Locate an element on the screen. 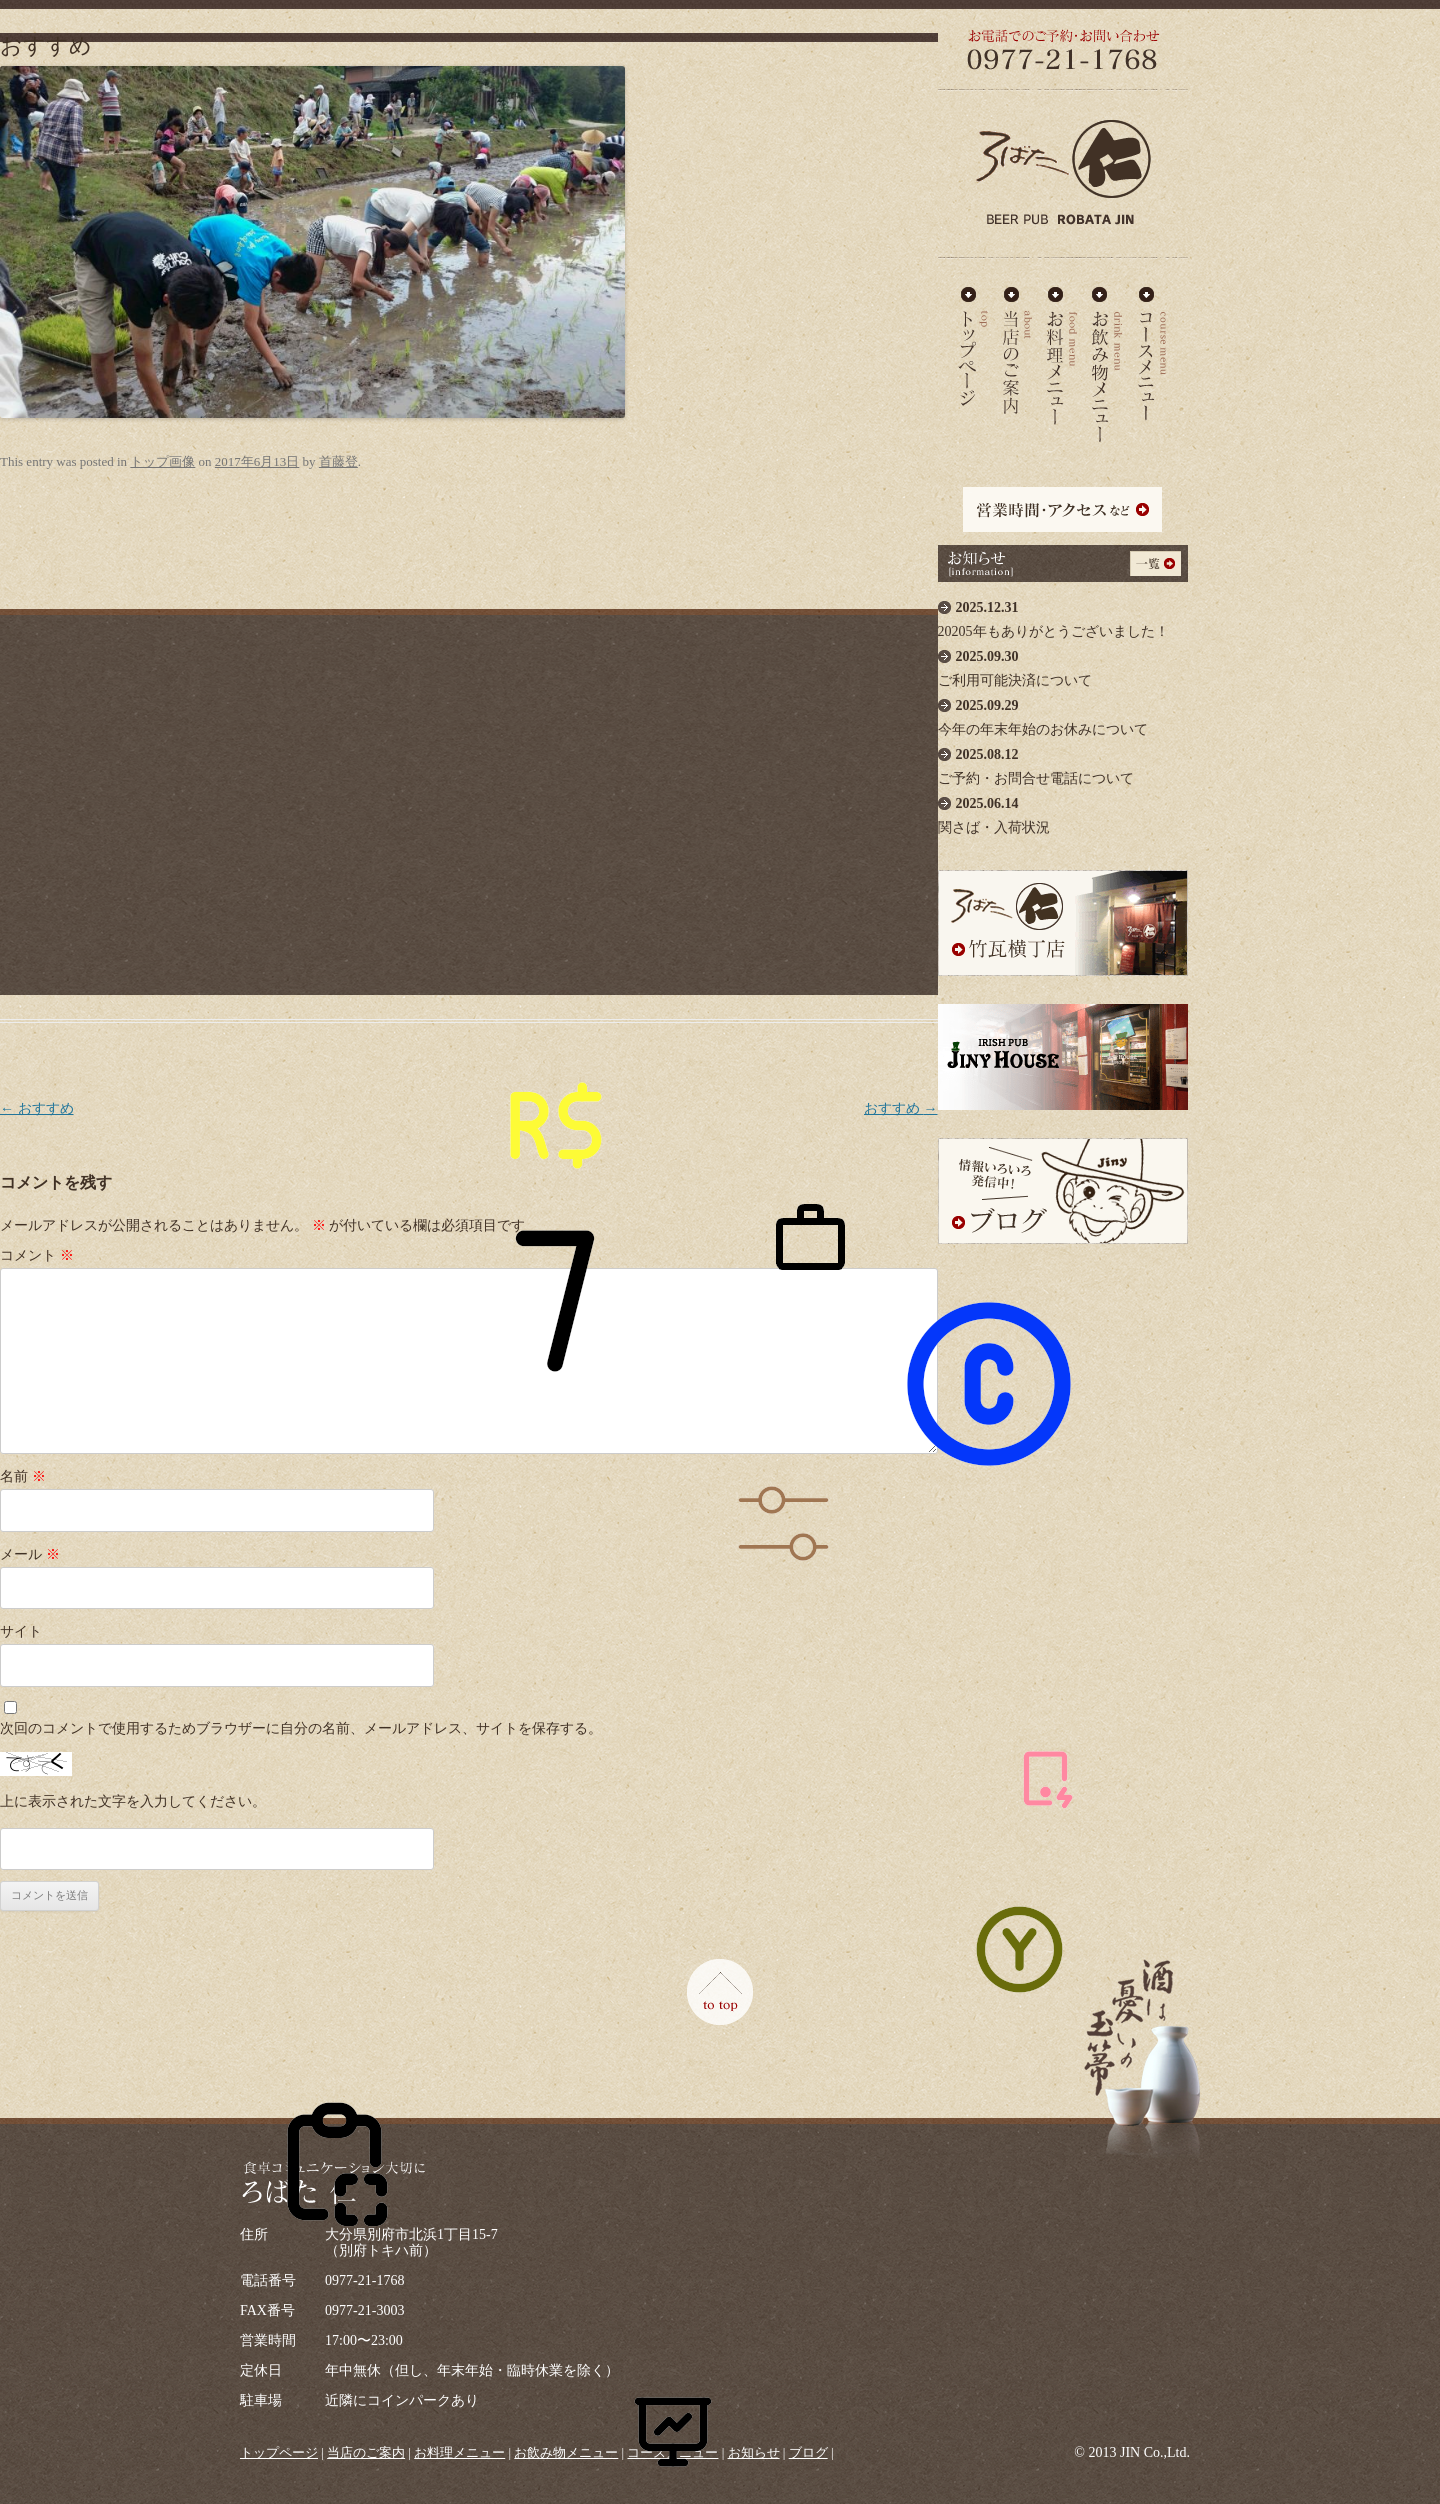 This screenshot has height=2504, width=1440. indicates Brazilian real currency is located at coordinates (553, 1125).